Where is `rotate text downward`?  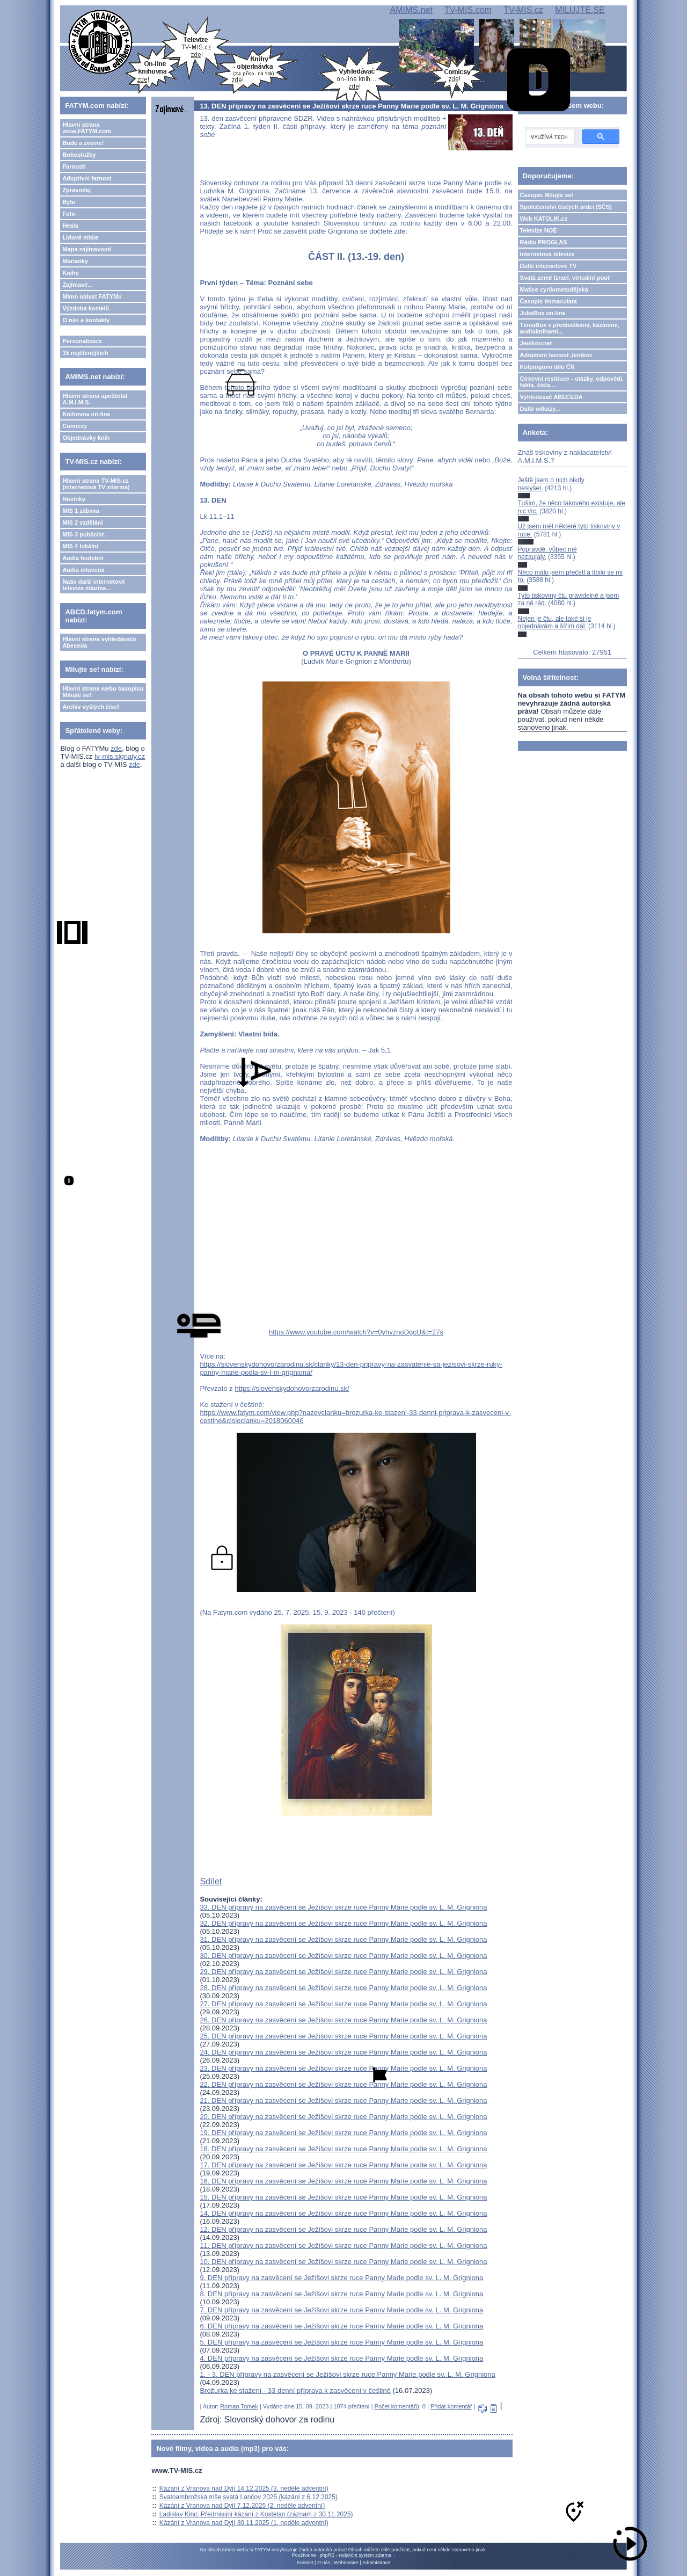
rotate text downward is located at coordinates (254, 1072).